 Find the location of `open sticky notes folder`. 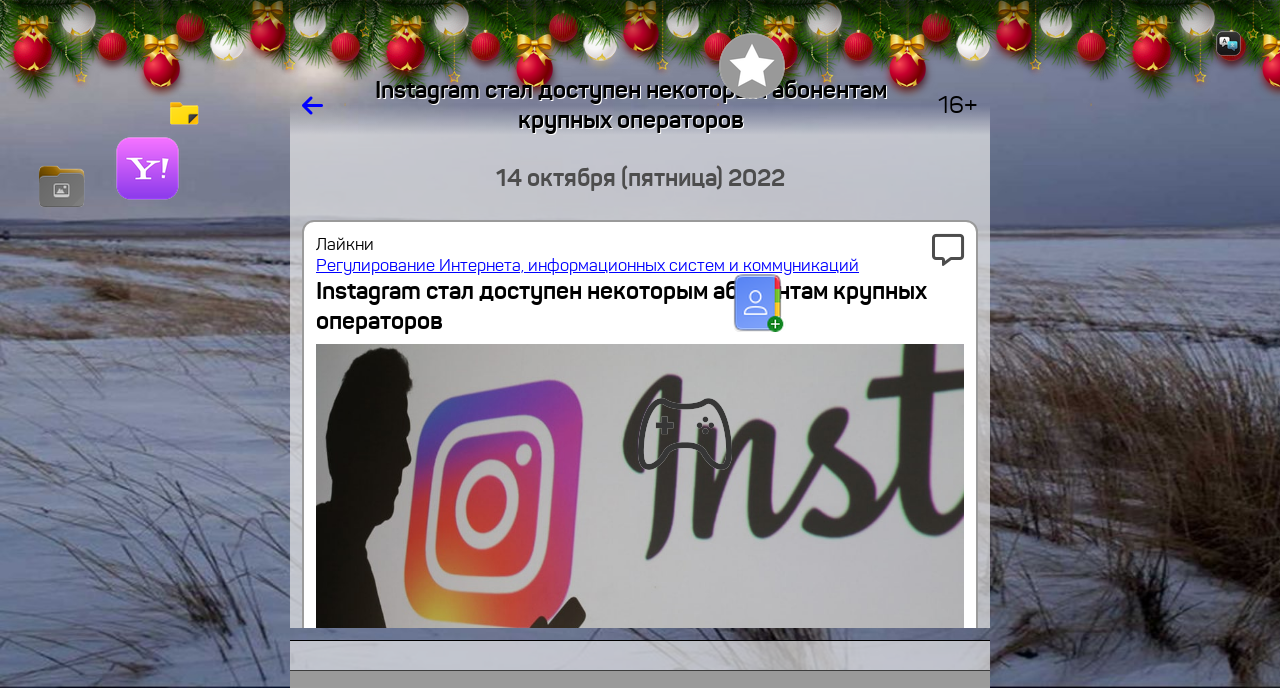

open sticky notes folder is located at coordinates (184, 114).